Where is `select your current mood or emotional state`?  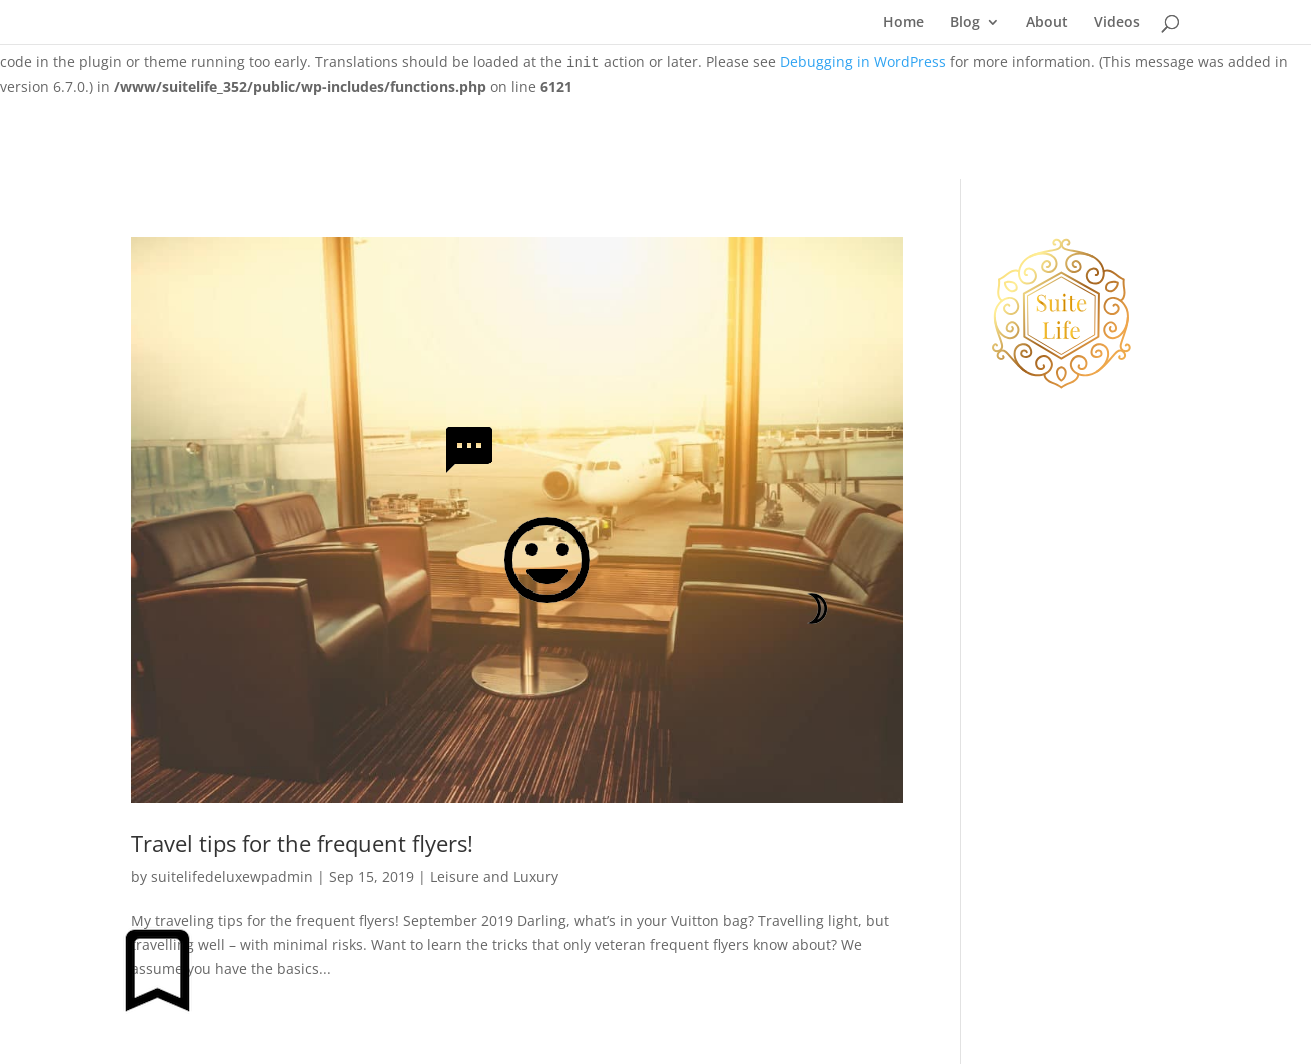 select your current mood or emotional state is located at coordinates (547, 560).